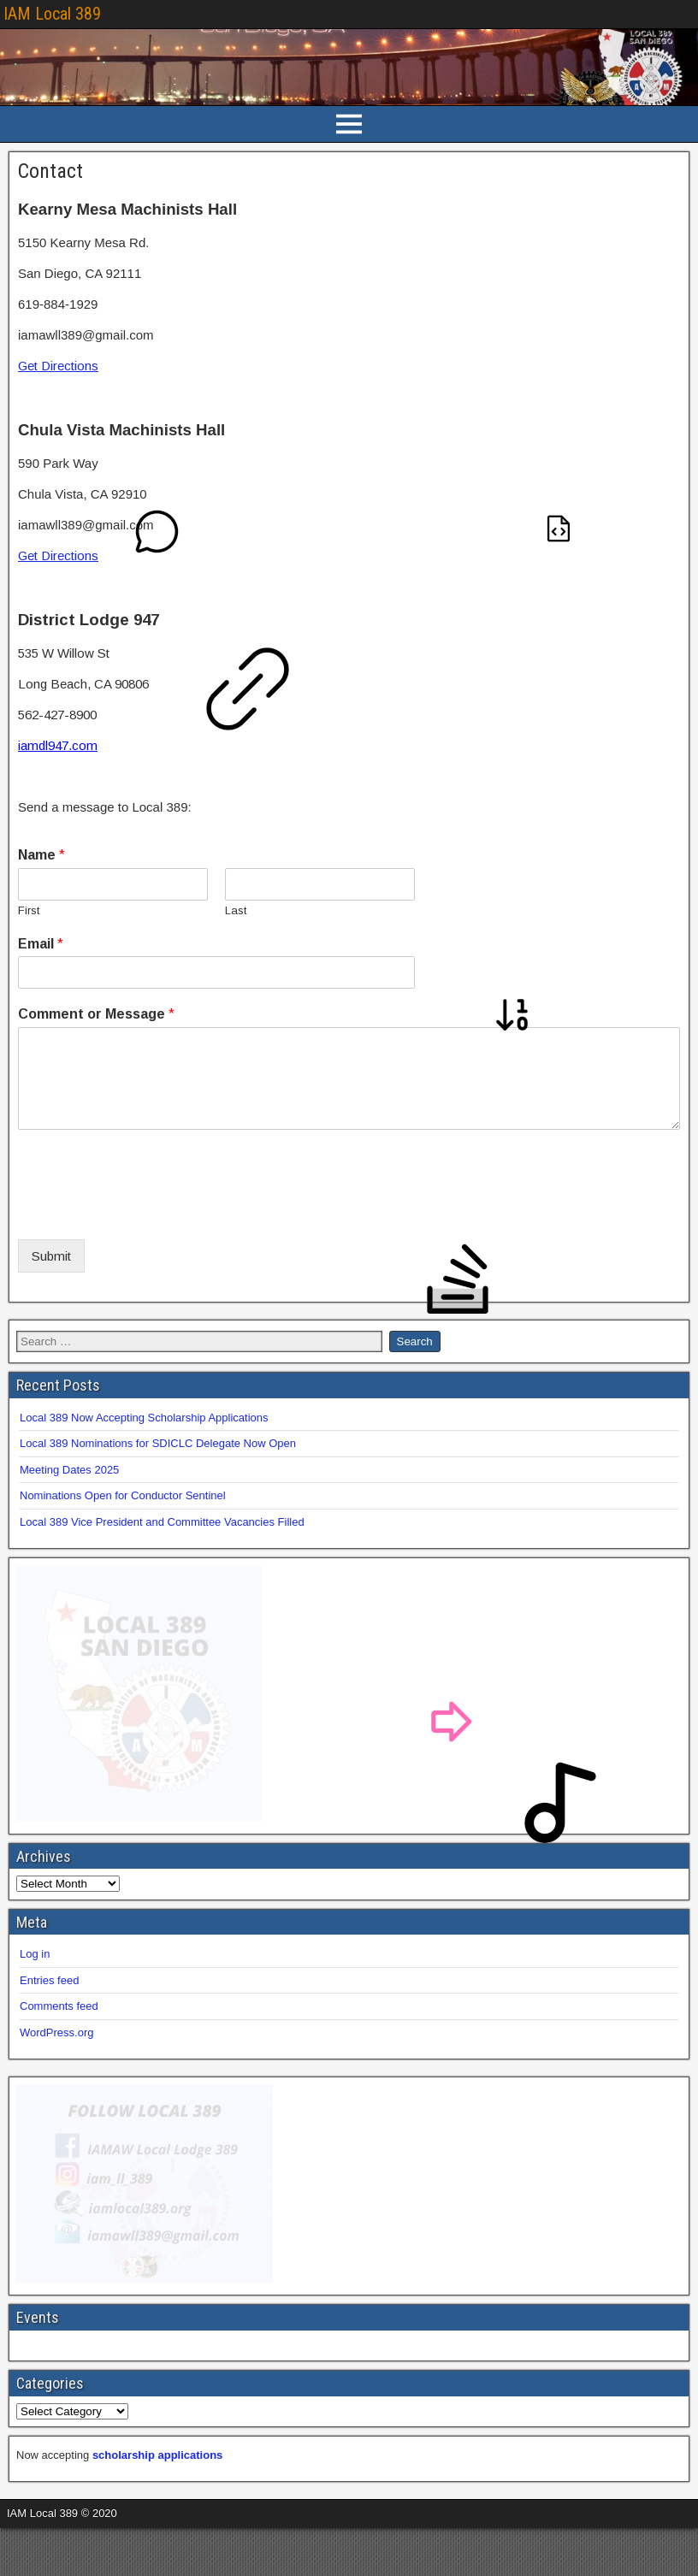  What do you see at coordinates (560, 1801) in the screenshot?
I see `access music or audio player` at bounding box center [560, 1801].